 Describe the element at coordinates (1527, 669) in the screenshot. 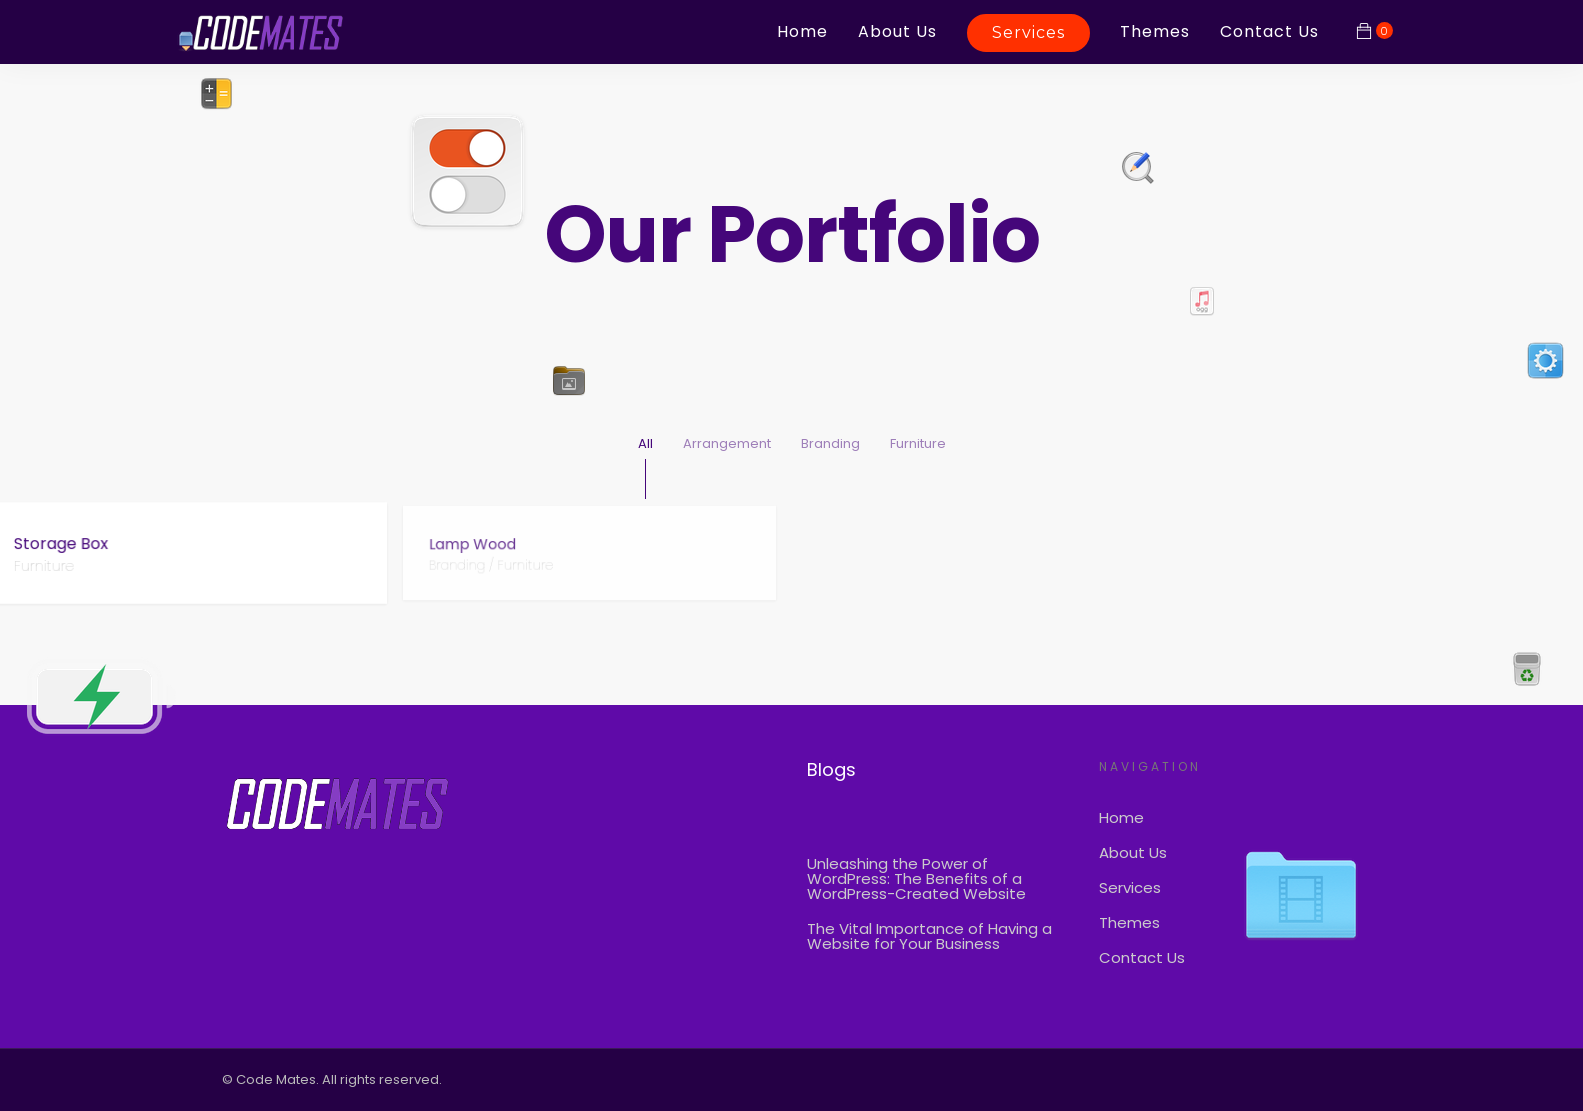

I see `open the trash or recycle bin` at that location.